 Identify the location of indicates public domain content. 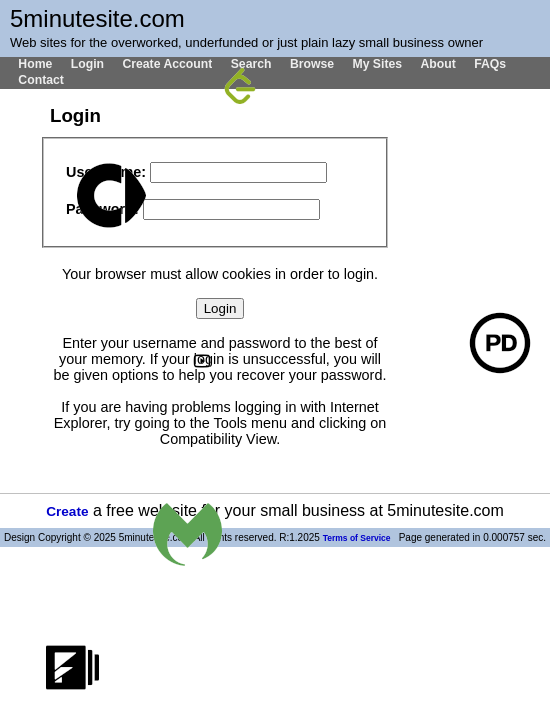
(500, 343).